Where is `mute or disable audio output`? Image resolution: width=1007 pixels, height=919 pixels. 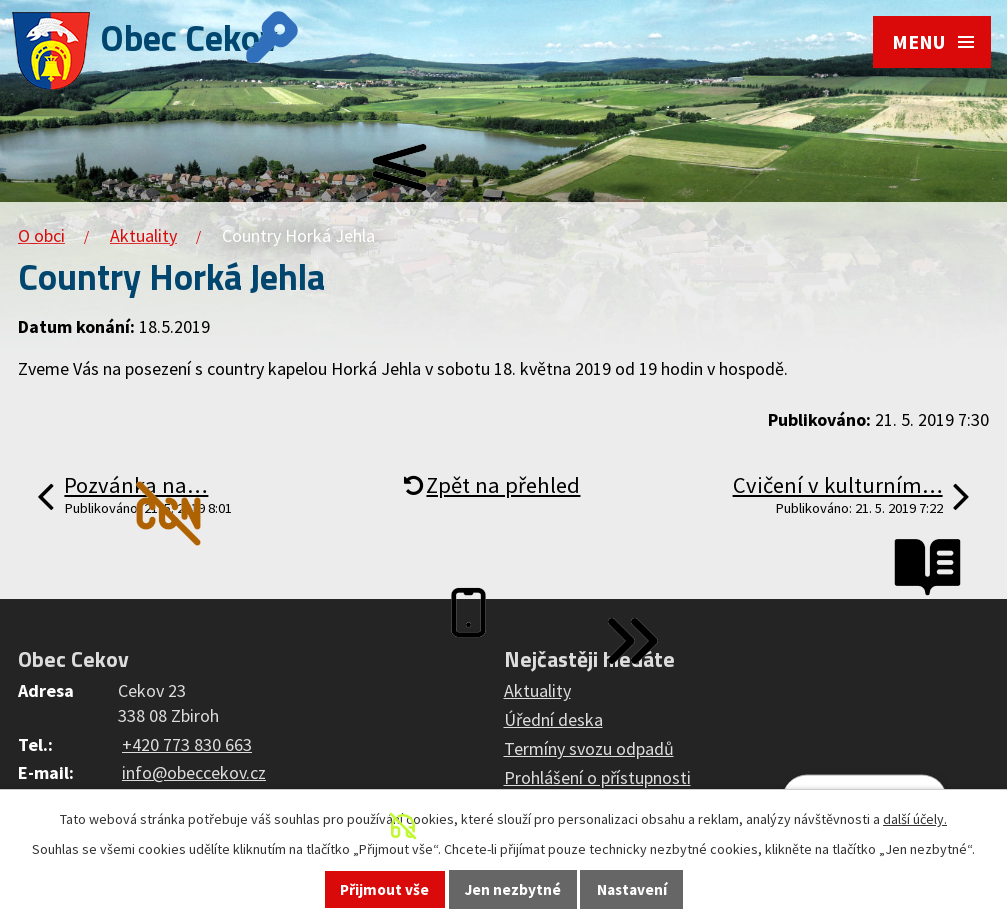
mute or disable audio output is located at coordinates (403, 826).